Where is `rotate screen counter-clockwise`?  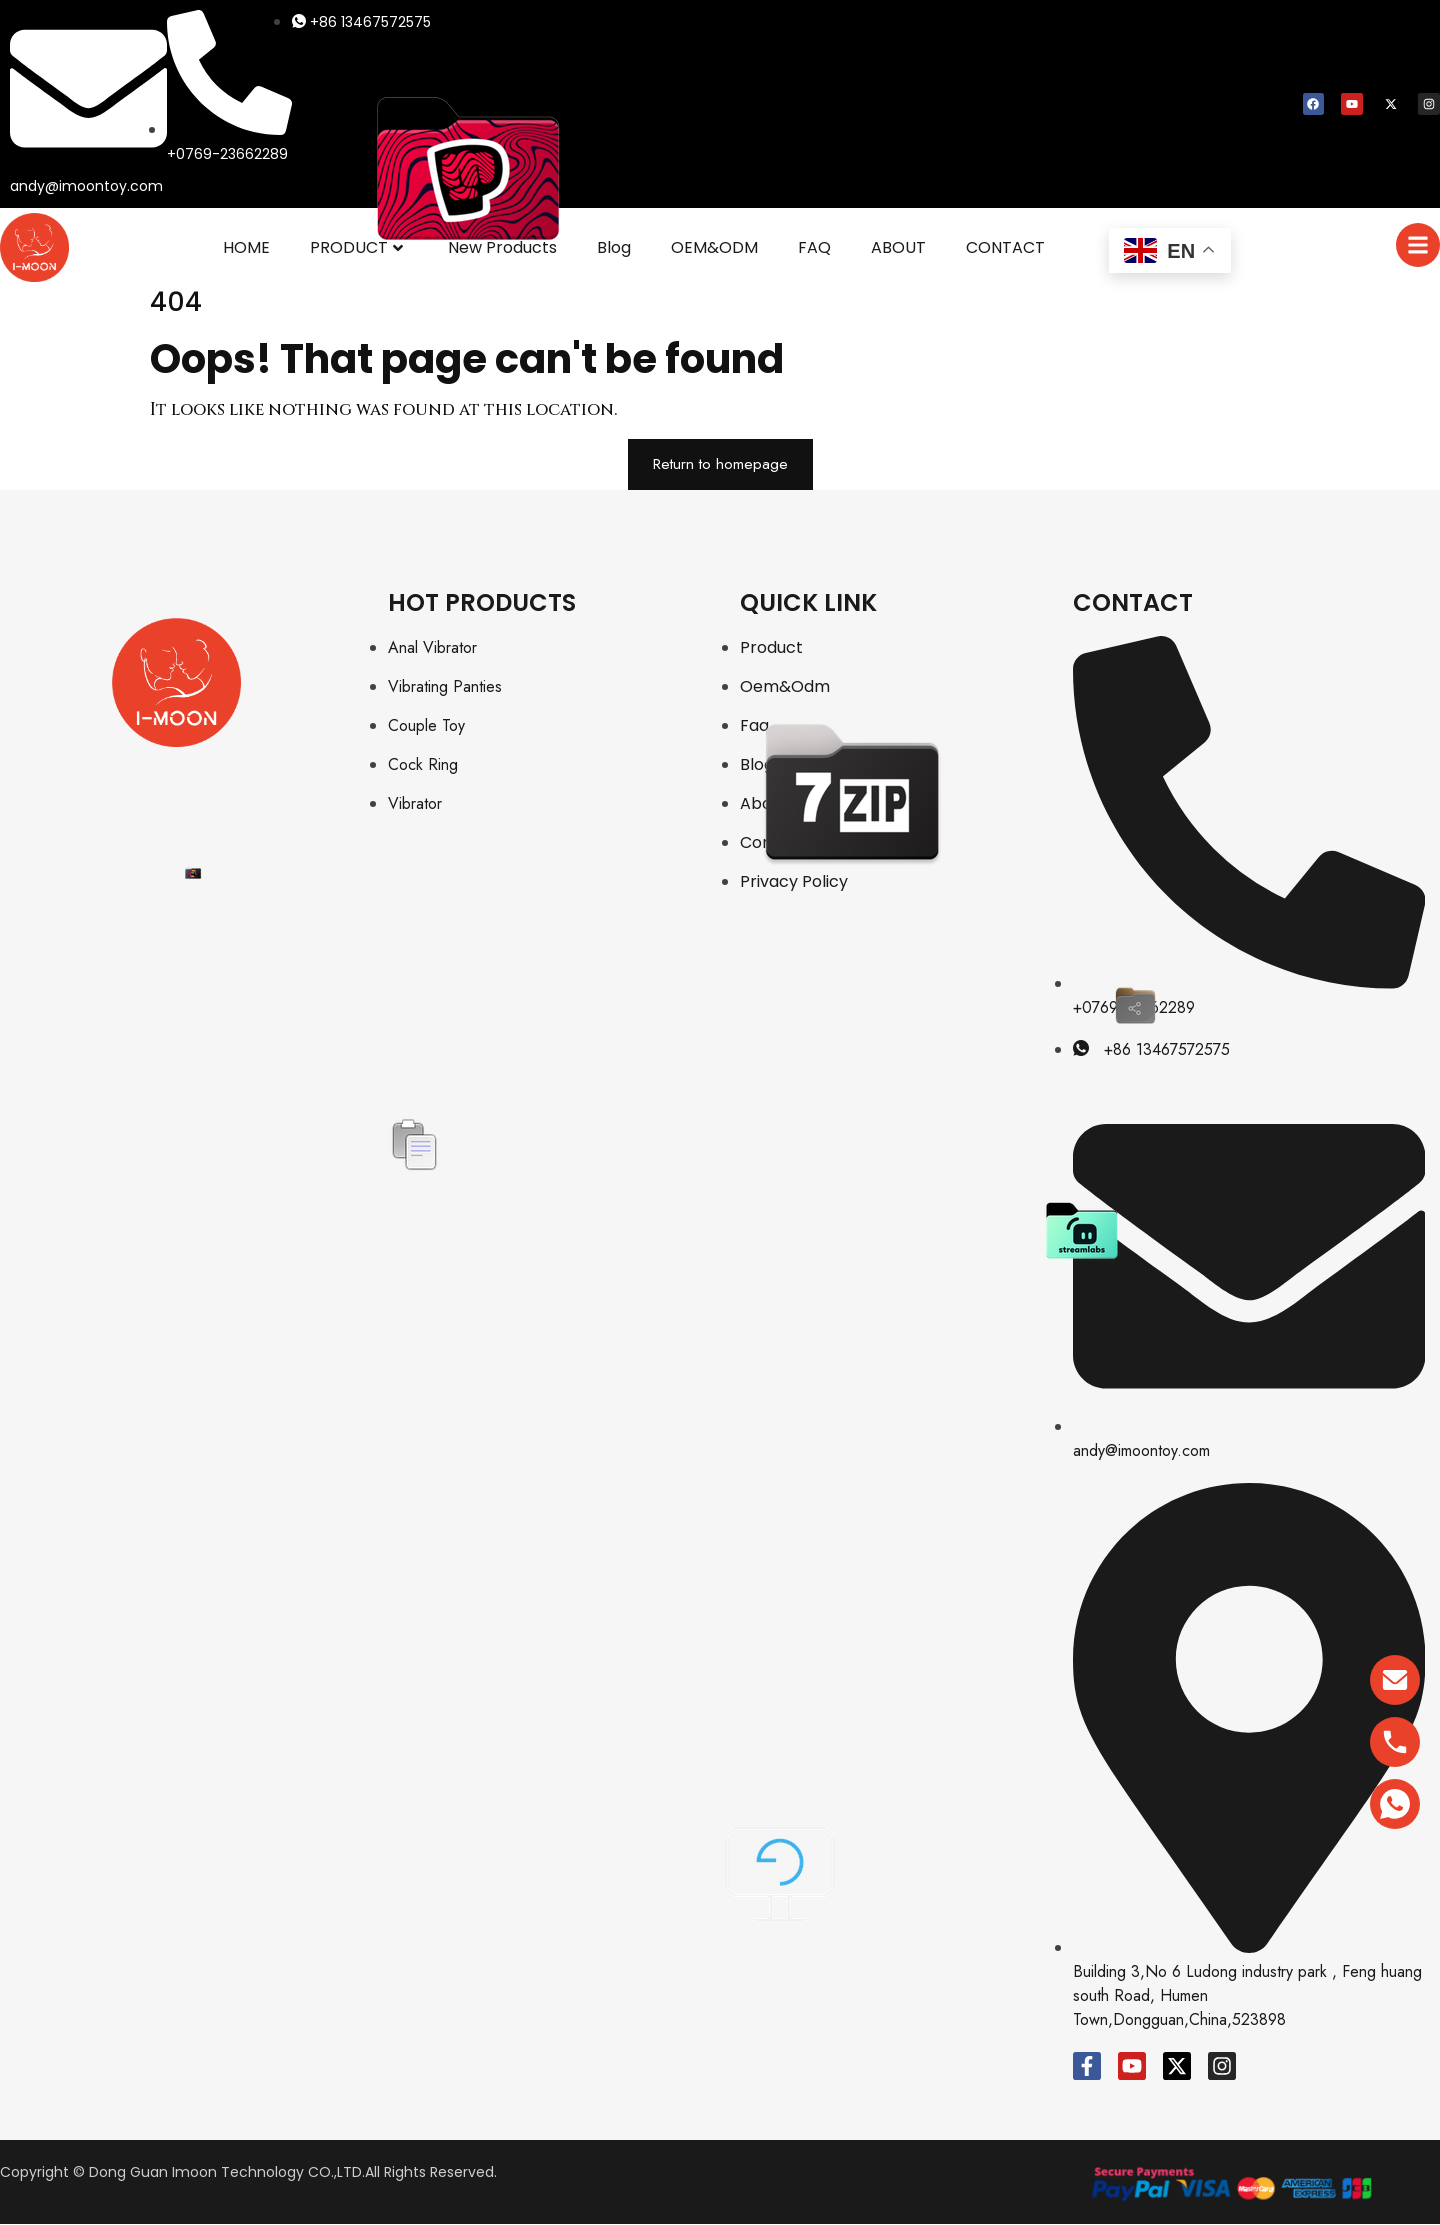 rotate screen counter-clockwise is located at coordinates (780, 1874).